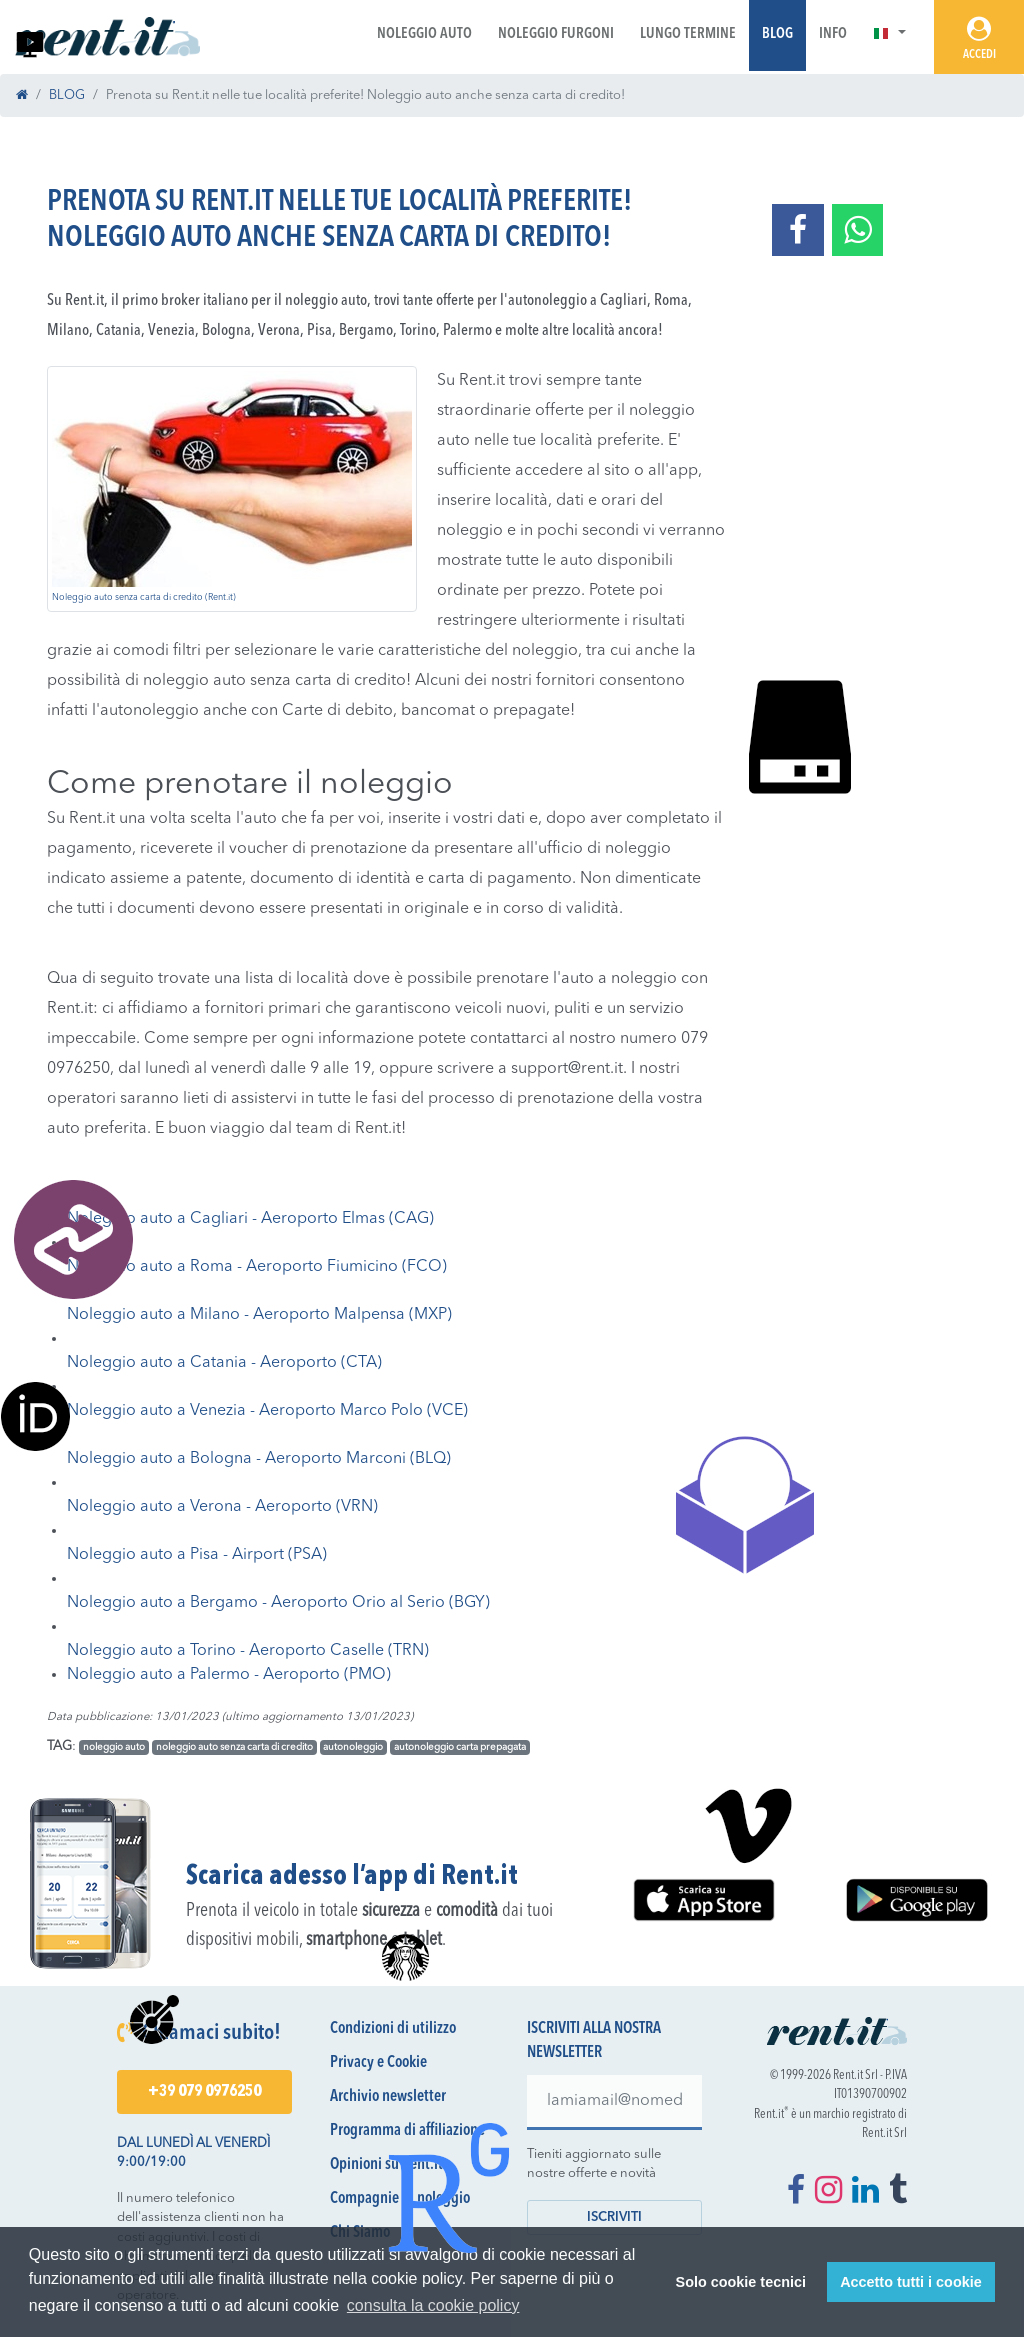 The height and width of the screenshot is (2337, 1024). What do you see at coordinates (405, 1957) in the screenshot?
I see `open the Starbucks app` at bounding box center [405, 1957].